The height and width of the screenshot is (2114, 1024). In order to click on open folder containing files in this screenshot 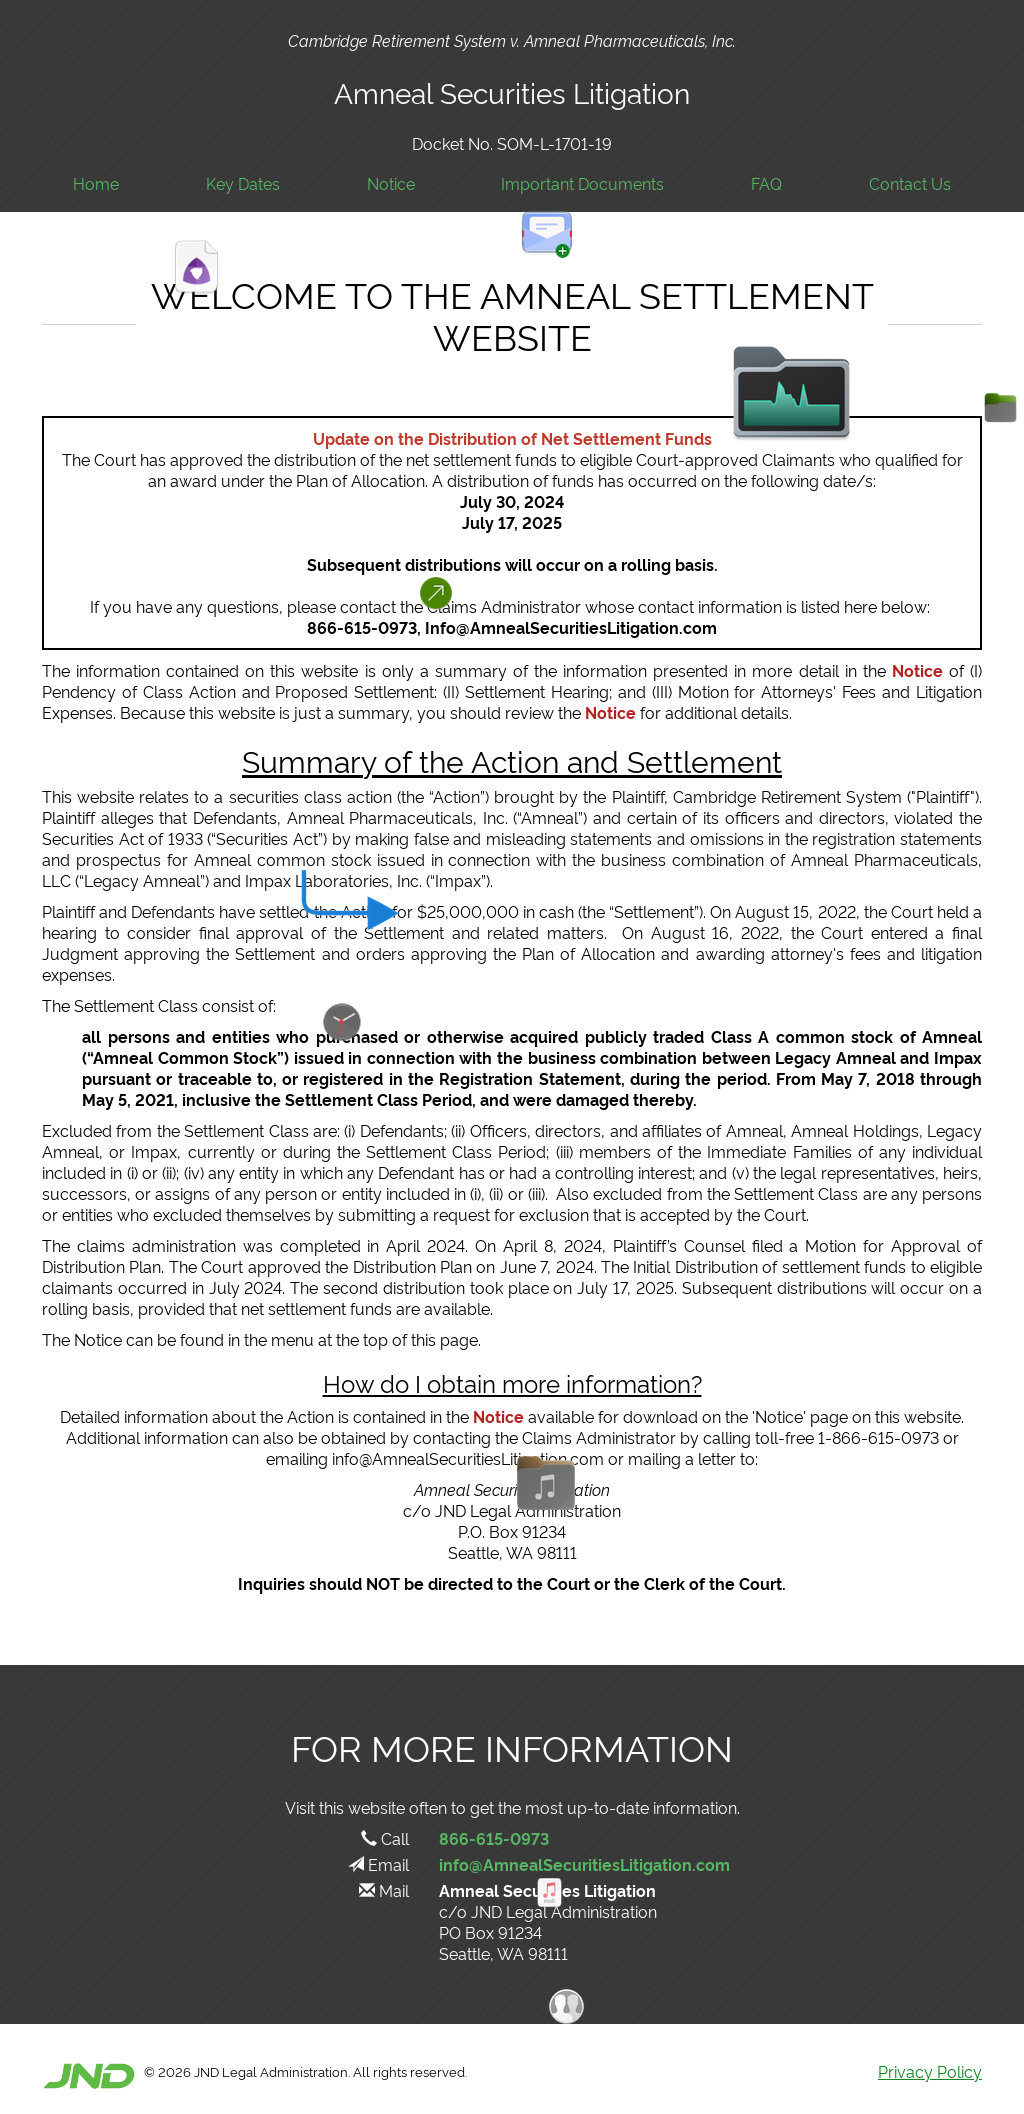, I will do `click(1000, 407)`.